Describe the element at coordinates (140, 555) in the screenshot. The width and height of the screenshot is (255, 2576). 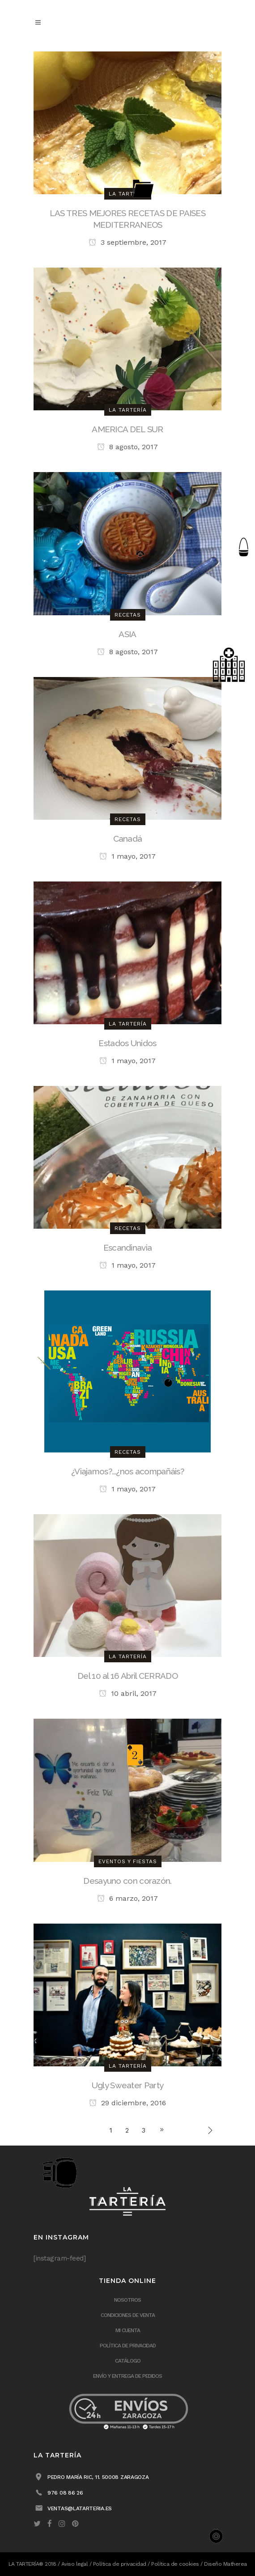
I see `select roman or ancient warrior character class` at that location.